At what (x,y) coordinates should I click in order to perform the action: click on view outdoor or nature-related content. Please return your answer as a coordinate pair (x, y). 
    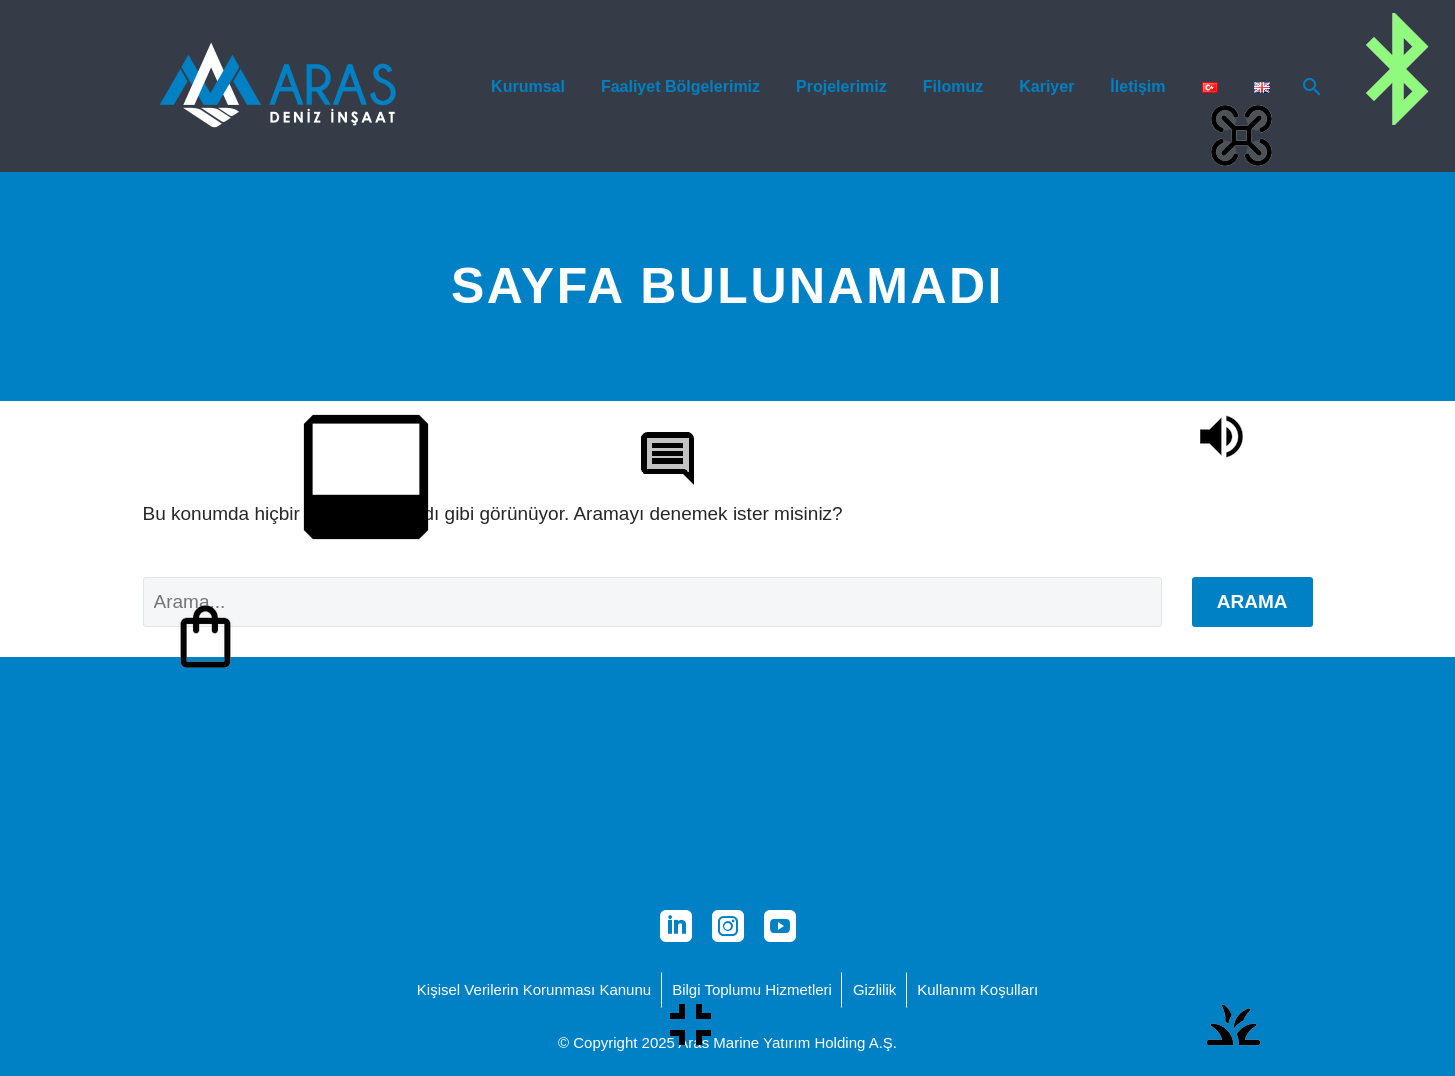
    Looking at the image, I should click on (1233, 1023).